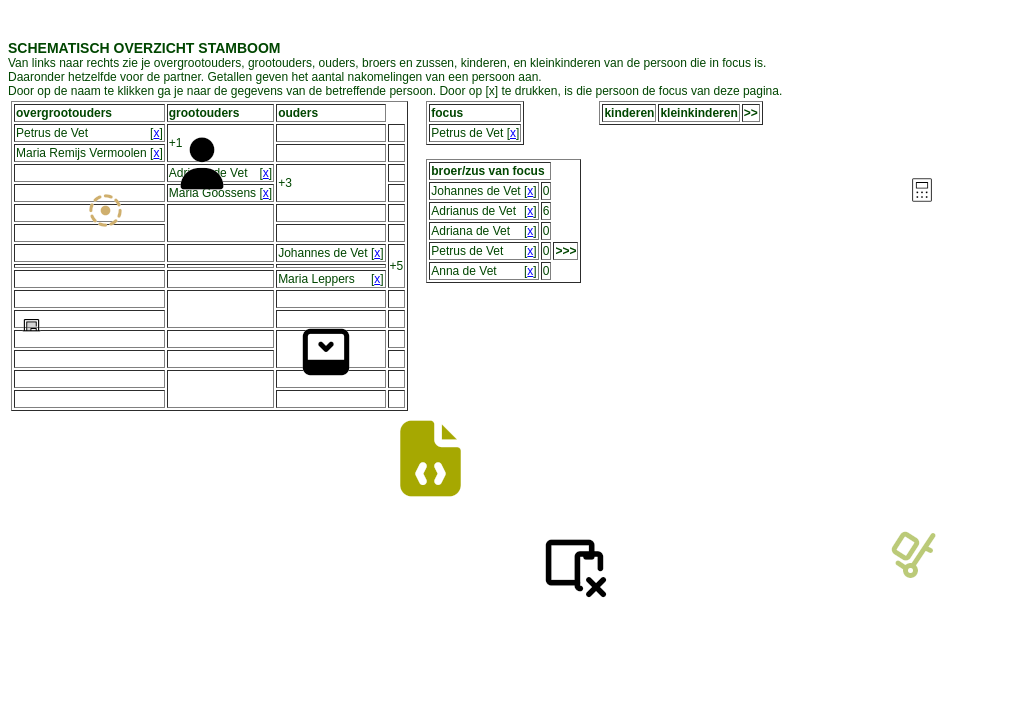  What do you see at coordinates (31, 325) in the screenshot?
I see `open presentation or teaching mode` at bounding box center [31, 325].